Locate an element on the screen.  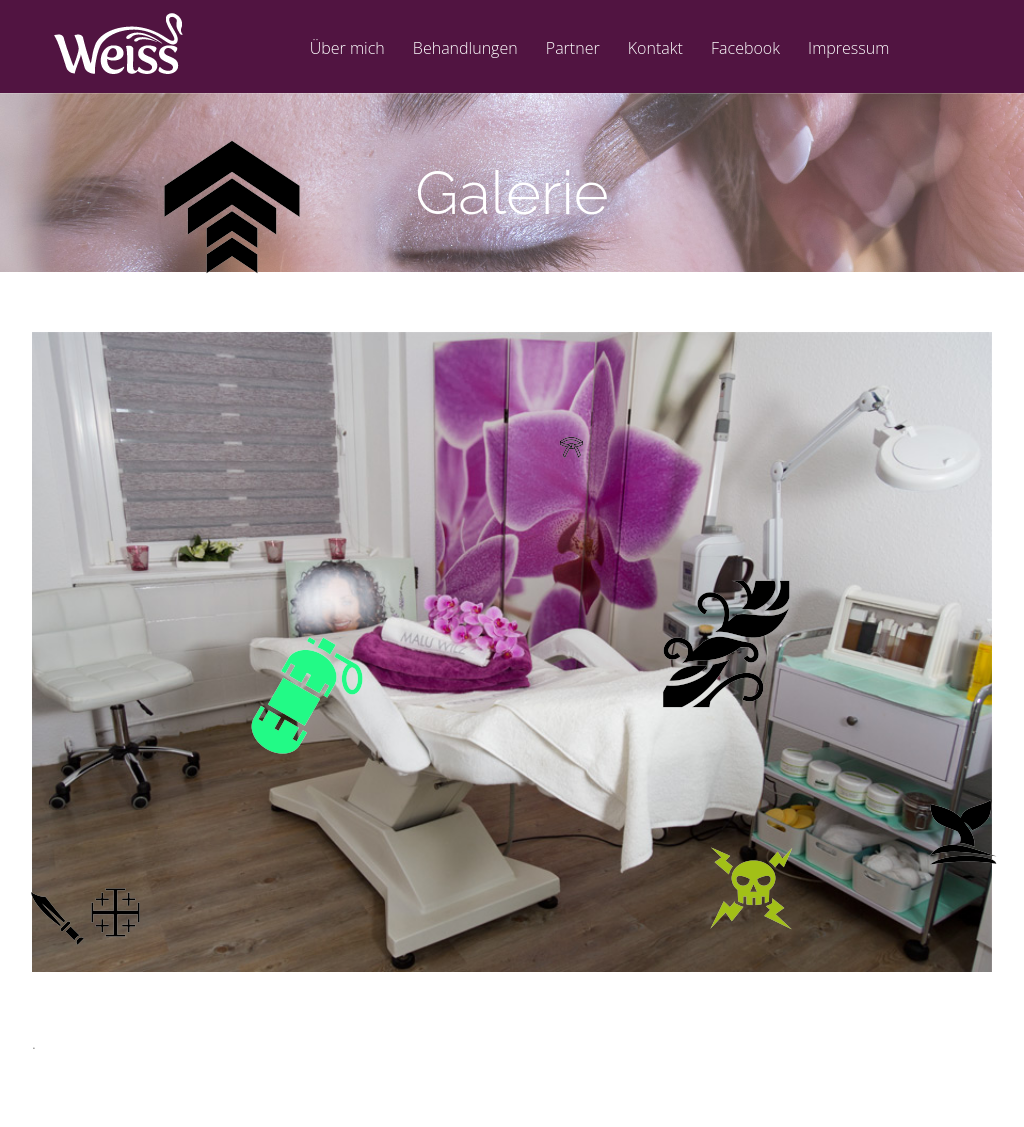
select flash grenade weapon or equipment is located at coordinates (303, 694).